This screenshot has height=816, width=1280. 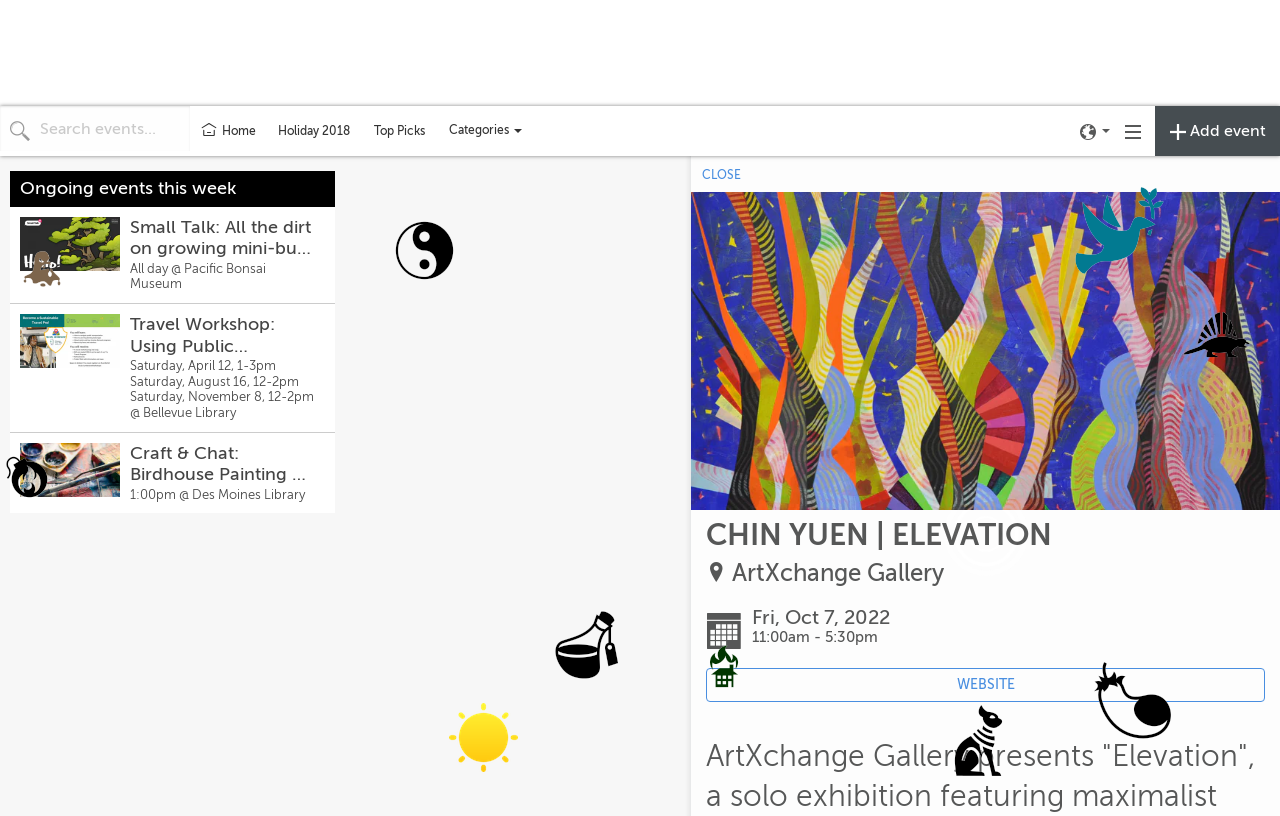 What do you see at coordinates (1132, 700) in the screenshot?
I see `select eggplant/aubergine ingredient` at bounding box center [1132, 700].